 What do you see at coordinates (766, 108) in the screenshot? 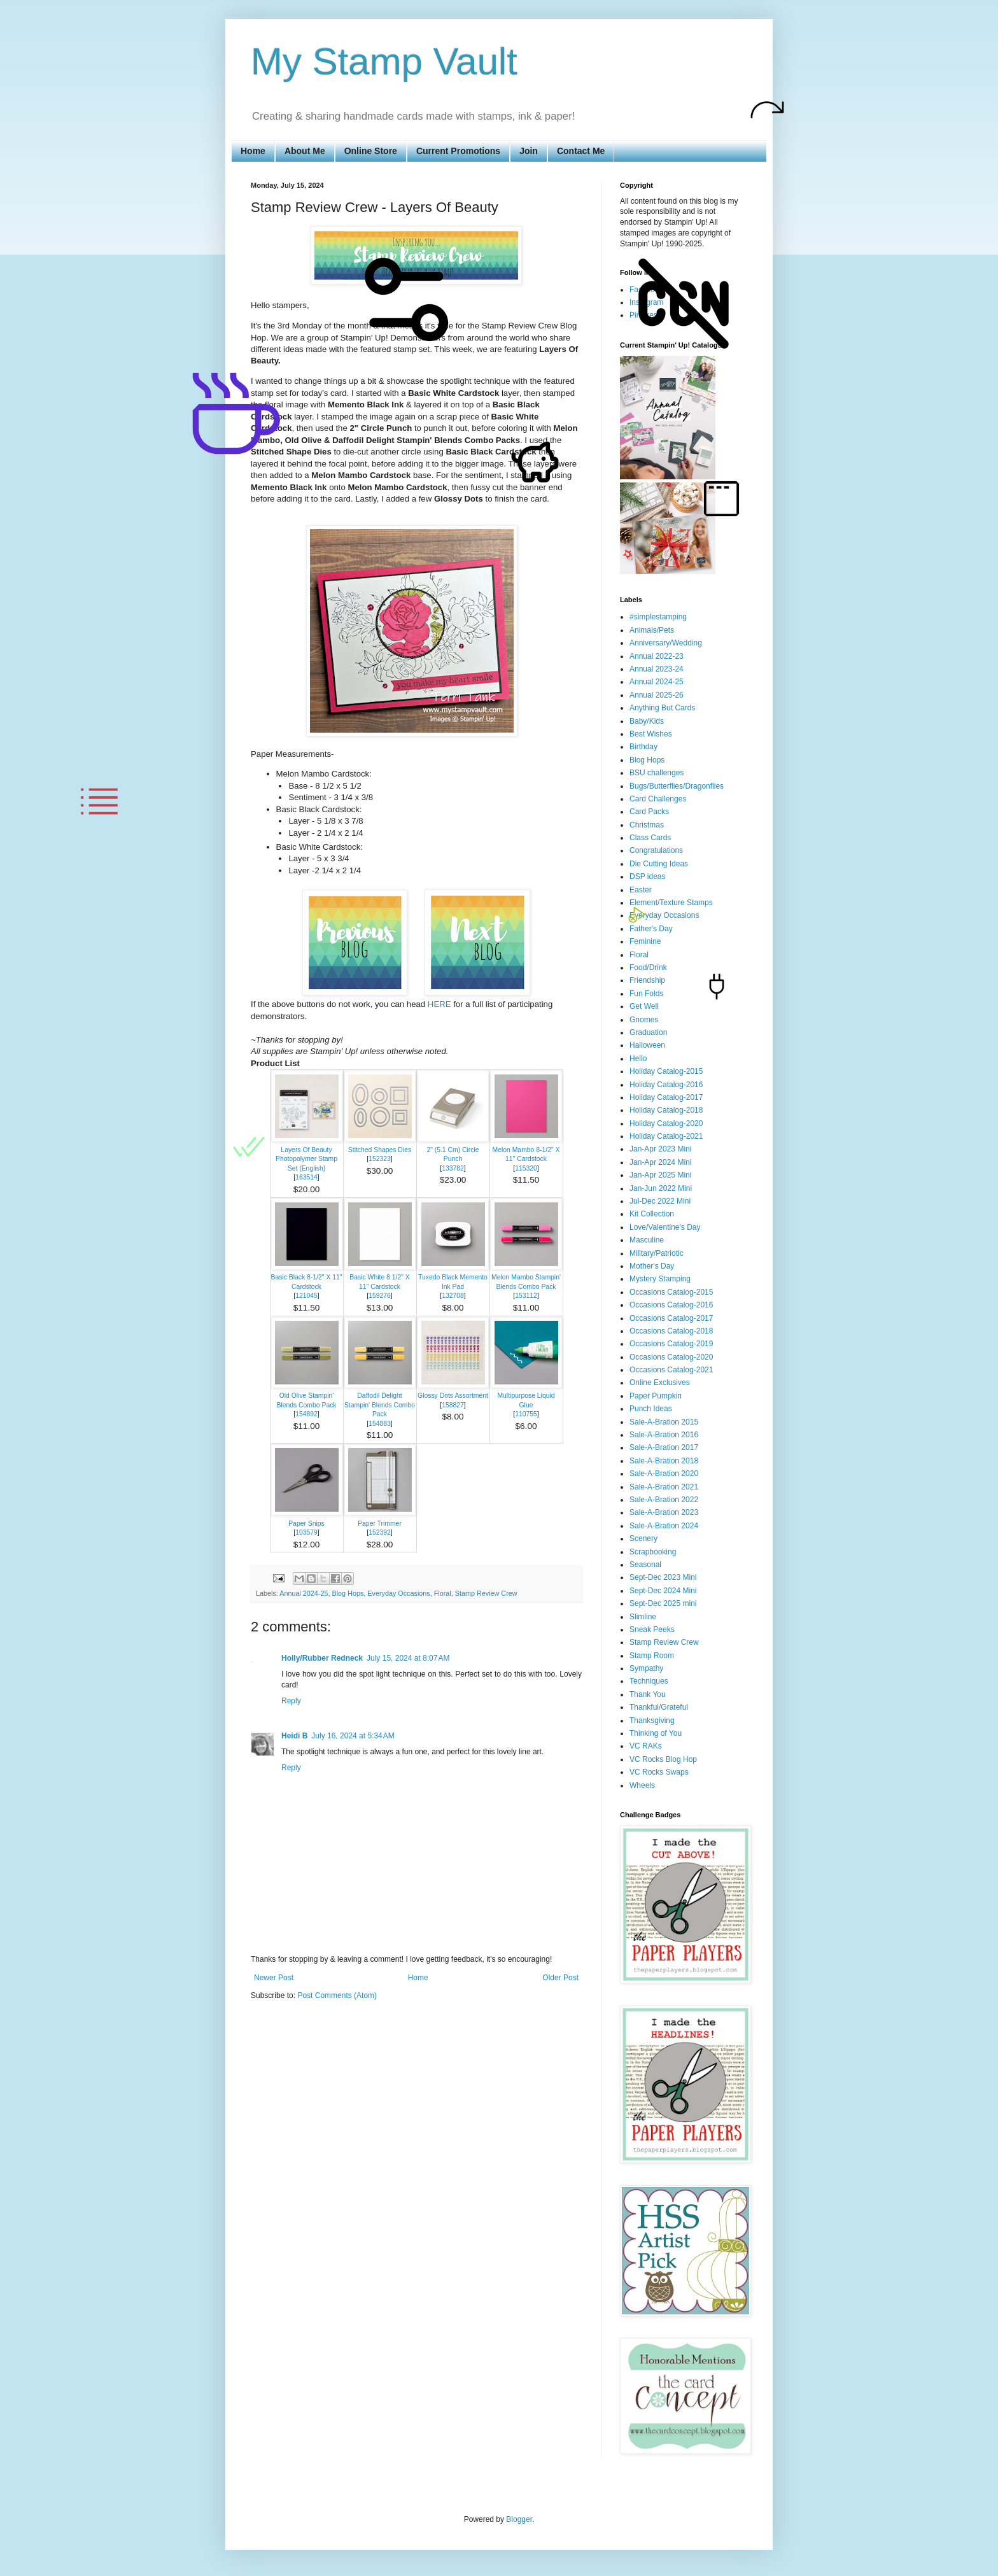
I see `redo last action` at bounding box center [766, 108].